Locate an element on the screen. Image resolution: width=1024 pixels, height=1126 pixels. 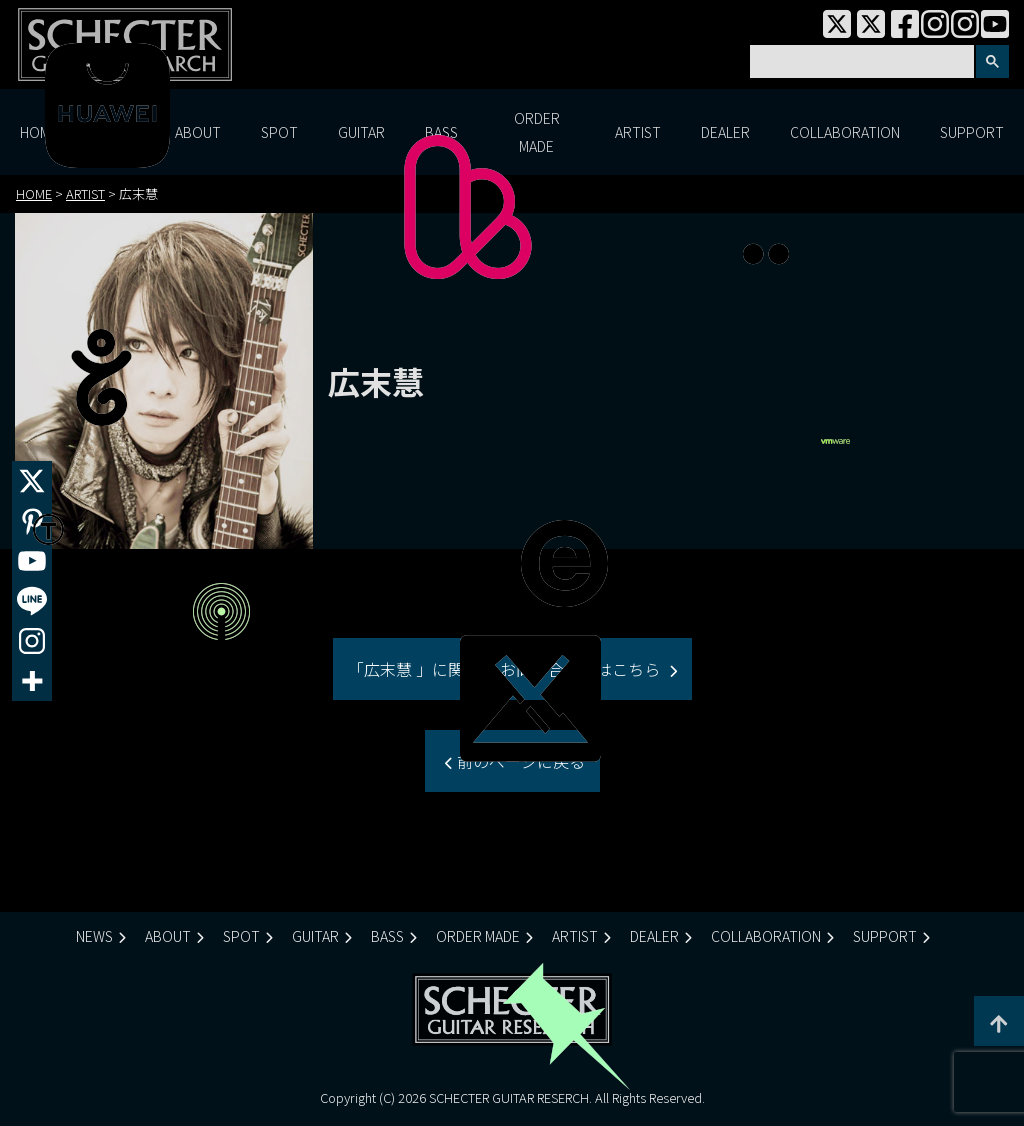
open Flickr app is located at coordinates (766, 254).